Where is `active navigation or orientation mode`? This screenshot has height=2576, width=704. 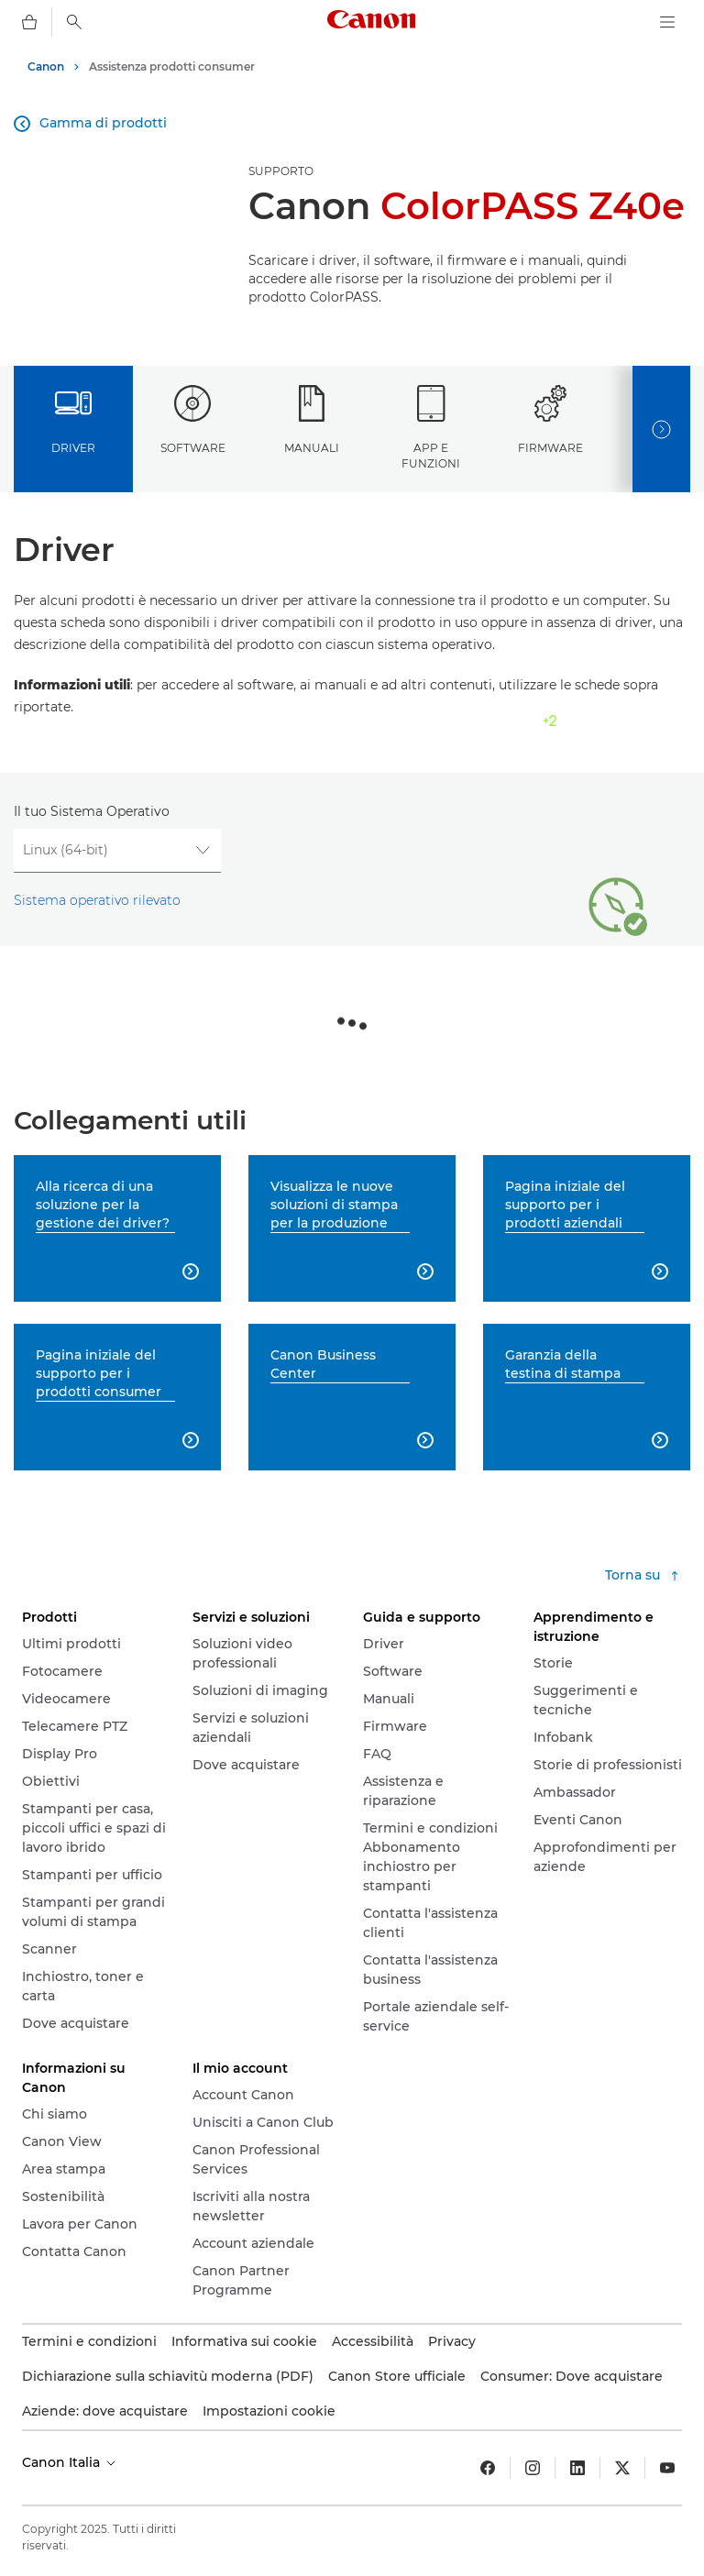 active navigation or orientation mode is located at coordinates (616, 905).